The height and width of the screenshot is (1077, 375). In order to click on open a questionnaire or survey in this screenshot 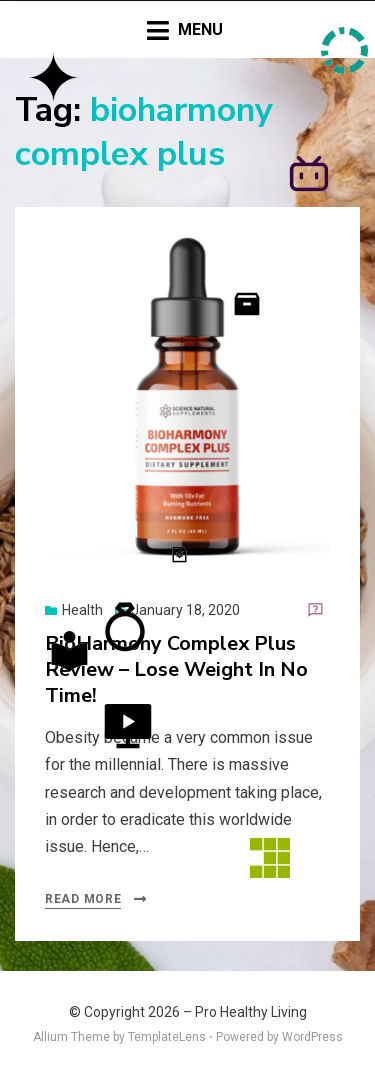, I will do `click(315, 609)`.